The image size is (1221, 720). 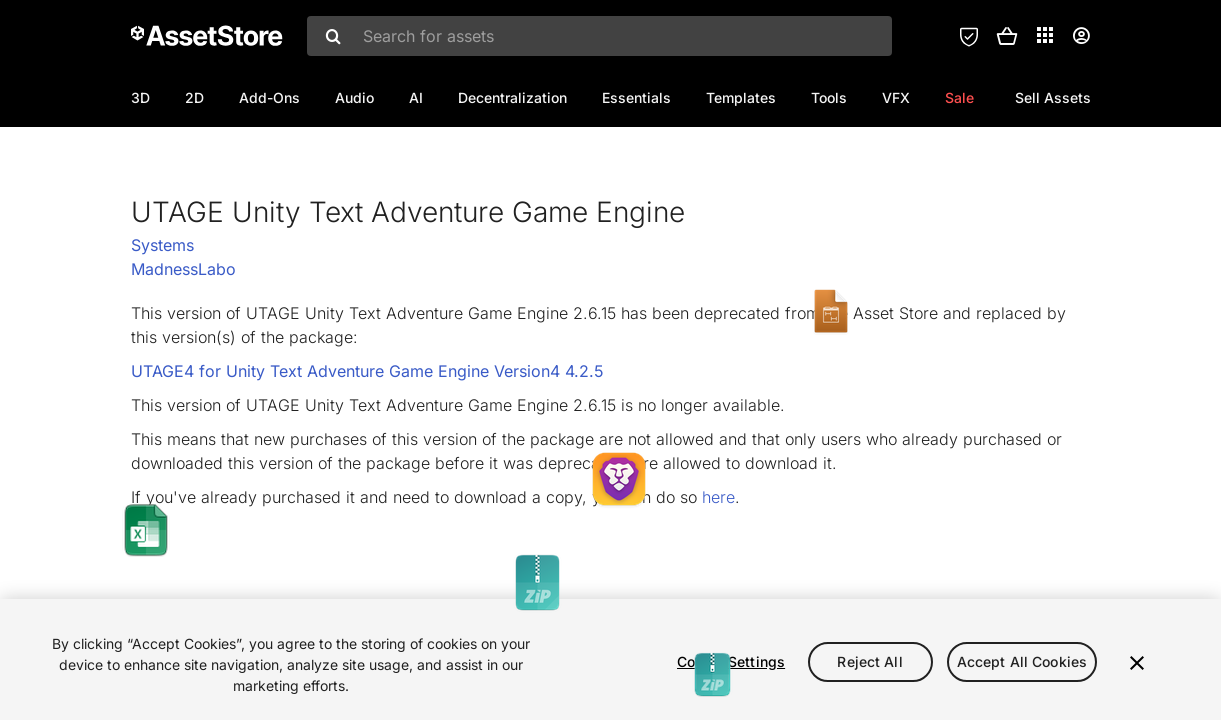 I want to click on open or extract a compressed zip file, so click(x=537, y=582).